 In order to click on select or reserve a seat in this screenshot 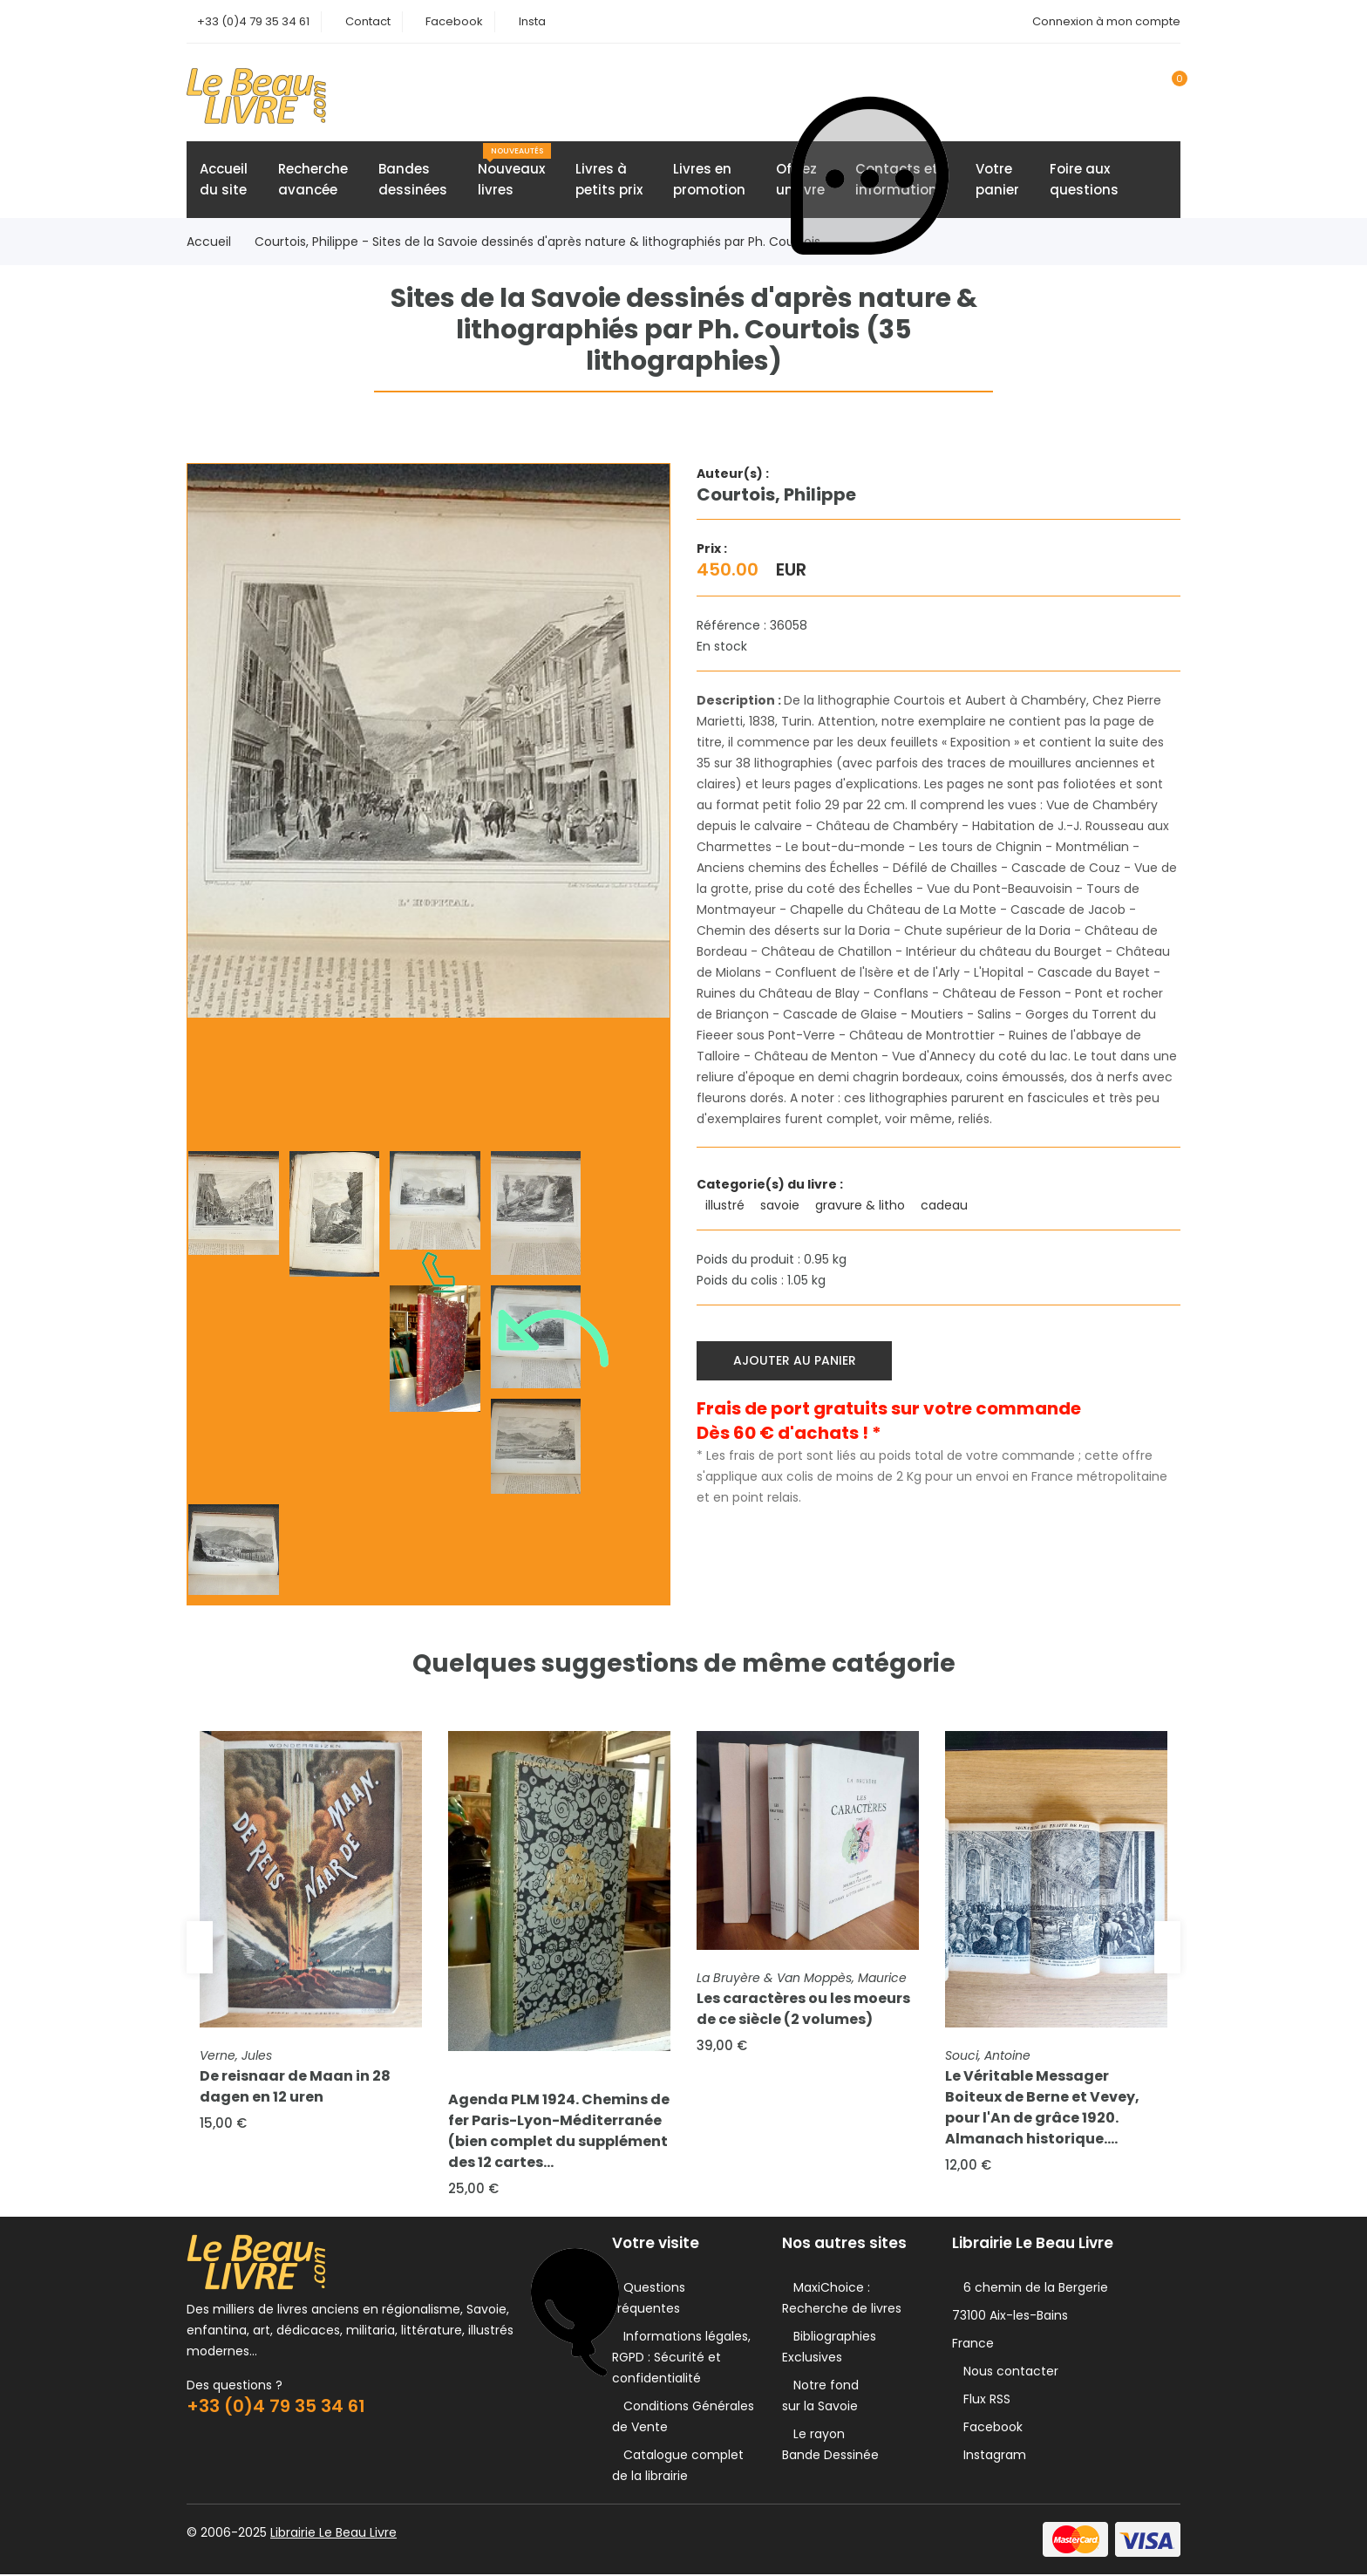, I will do `click(438, 1272)`.